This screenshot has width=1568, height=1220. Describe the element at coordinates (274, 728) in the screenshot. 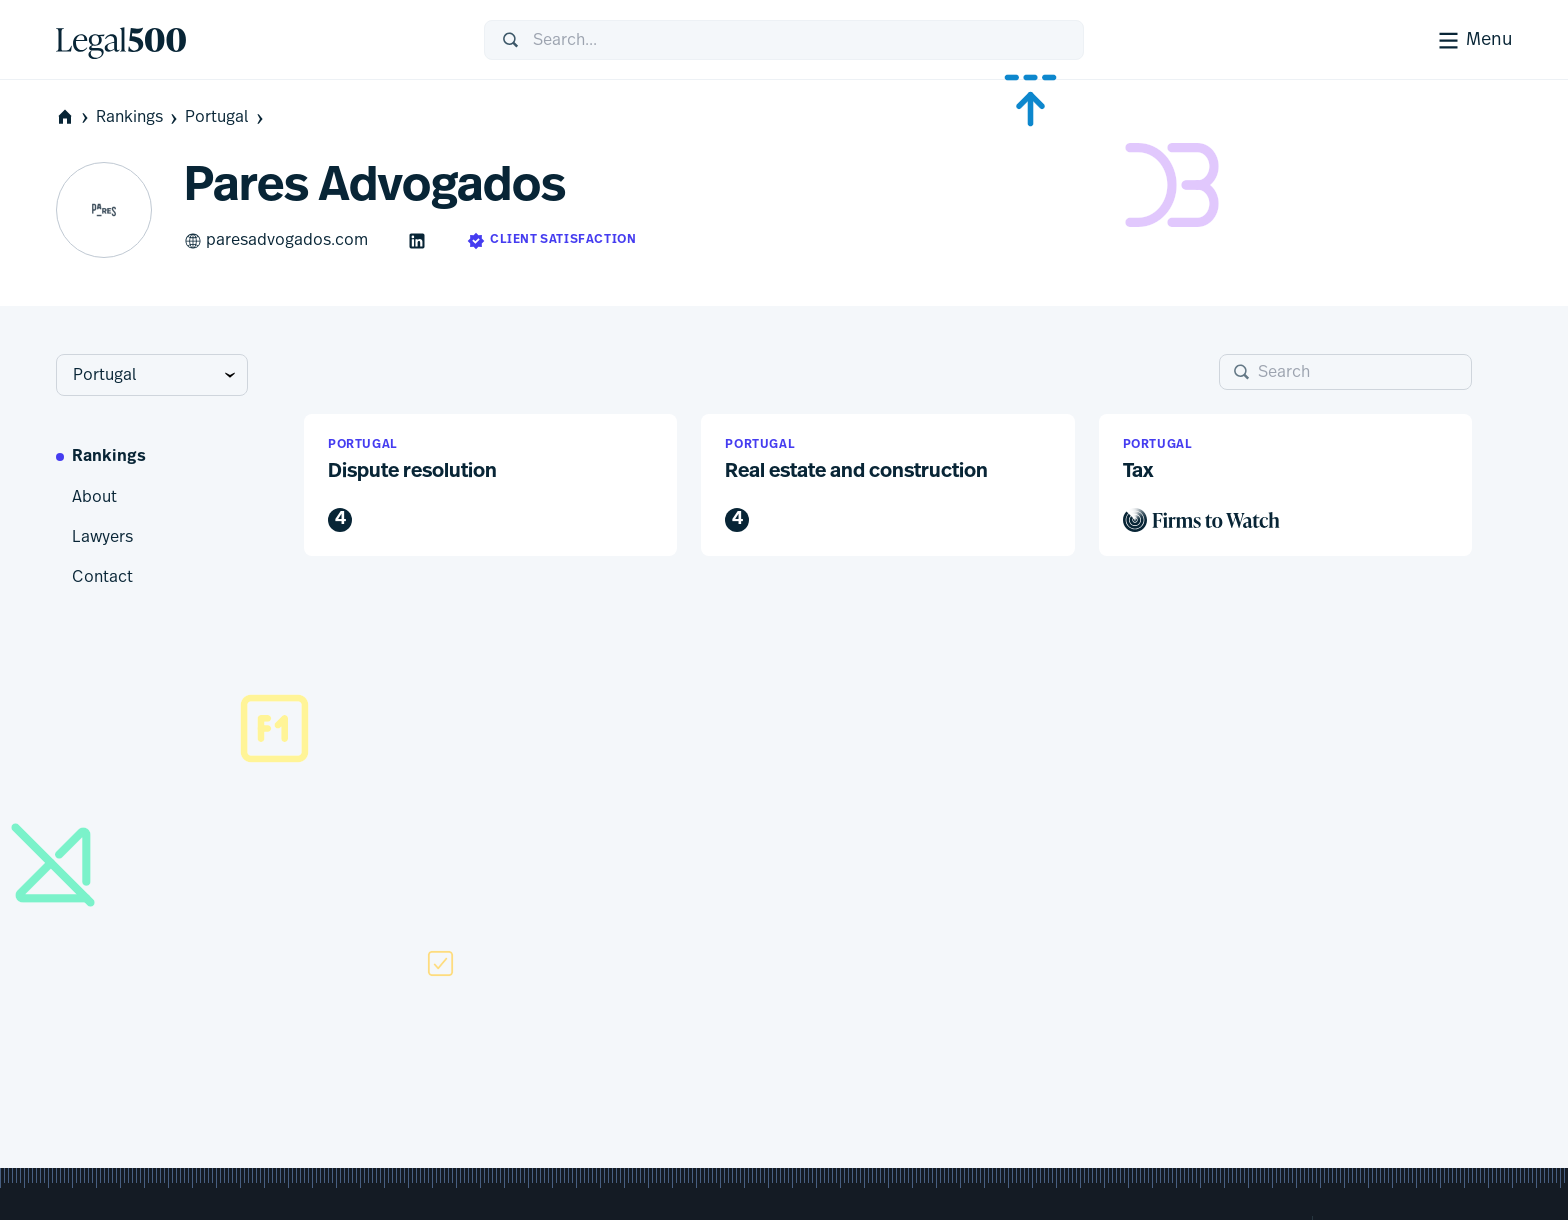

I see `access help or support documentation` at that location.